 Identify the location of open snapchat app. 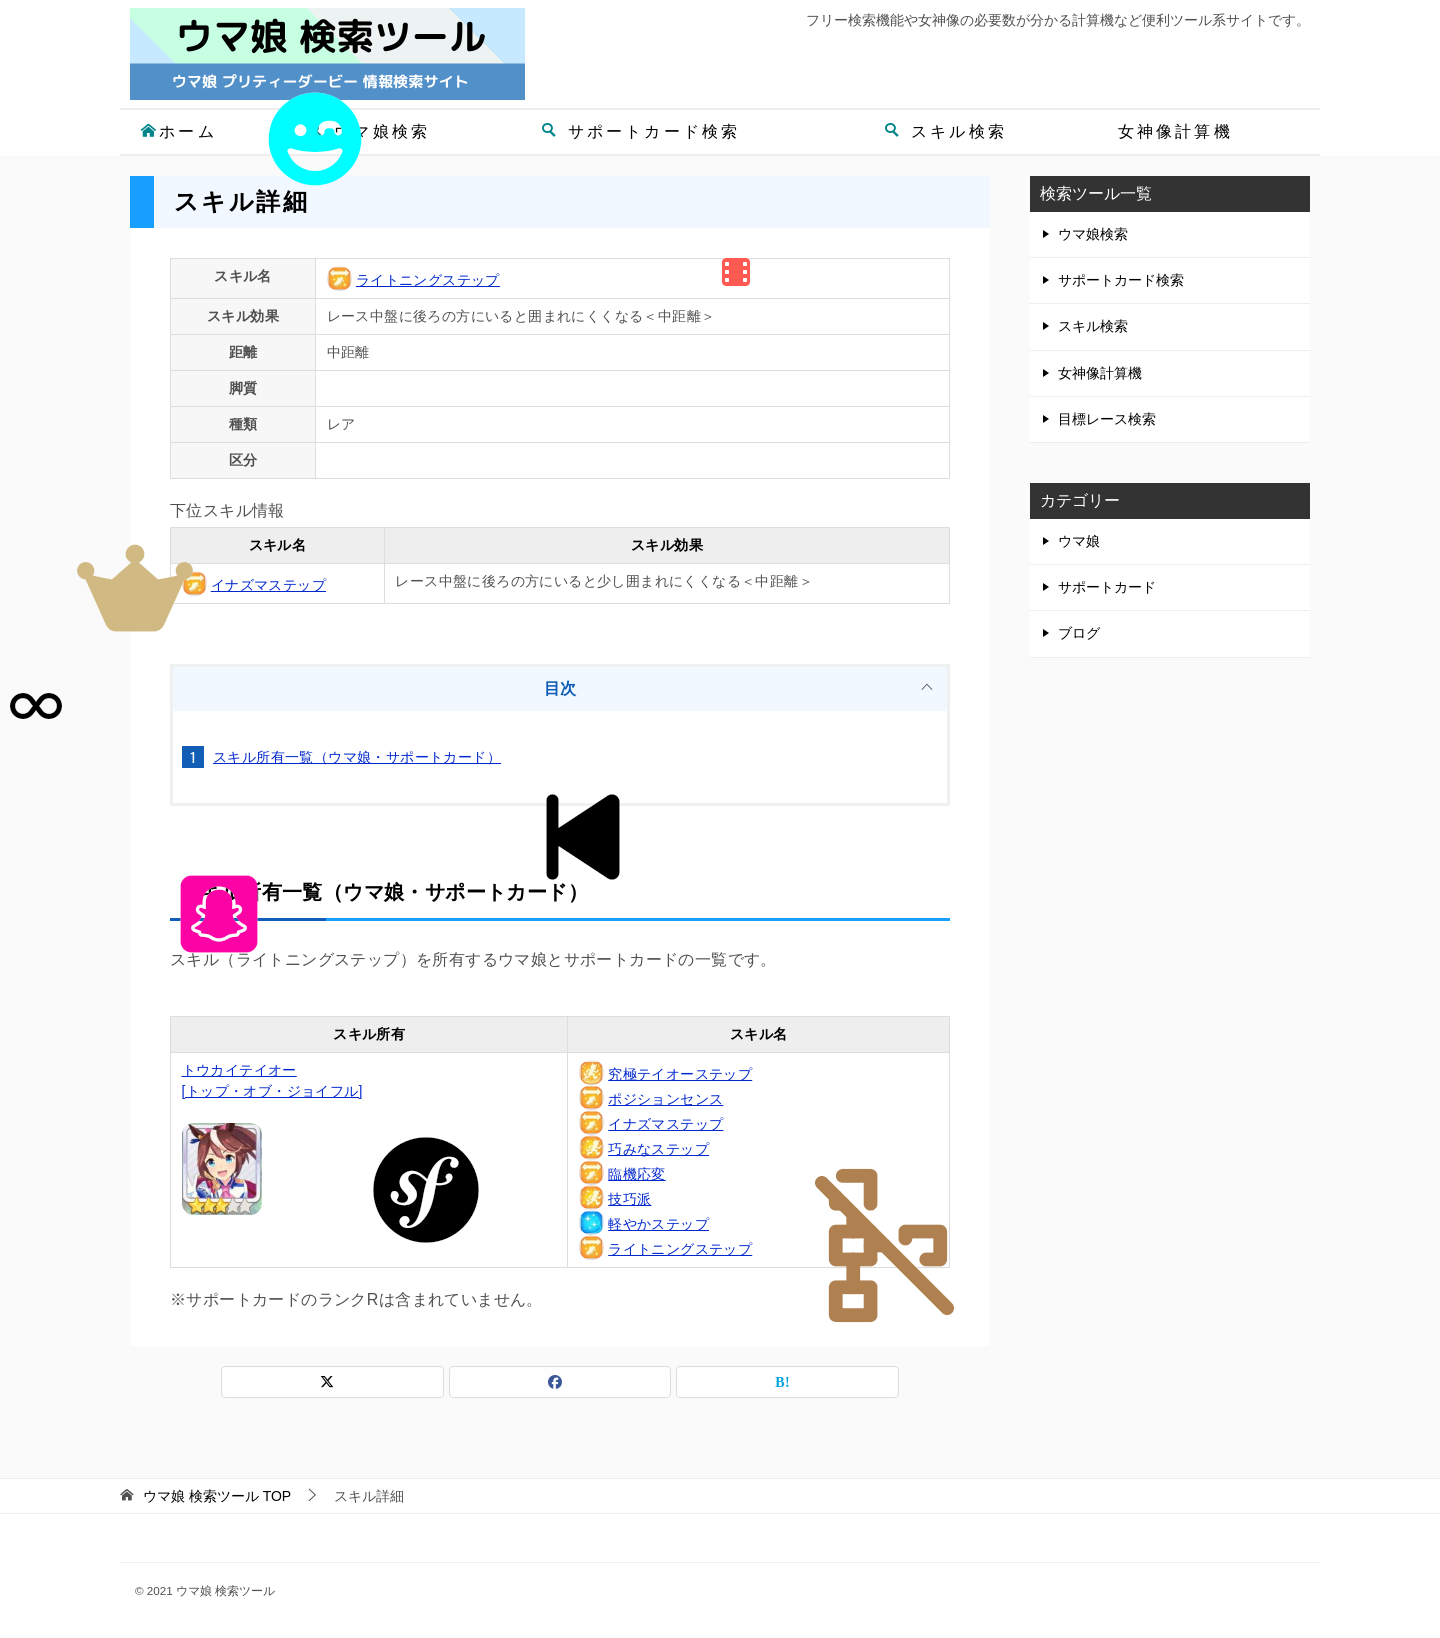
(219, 914).